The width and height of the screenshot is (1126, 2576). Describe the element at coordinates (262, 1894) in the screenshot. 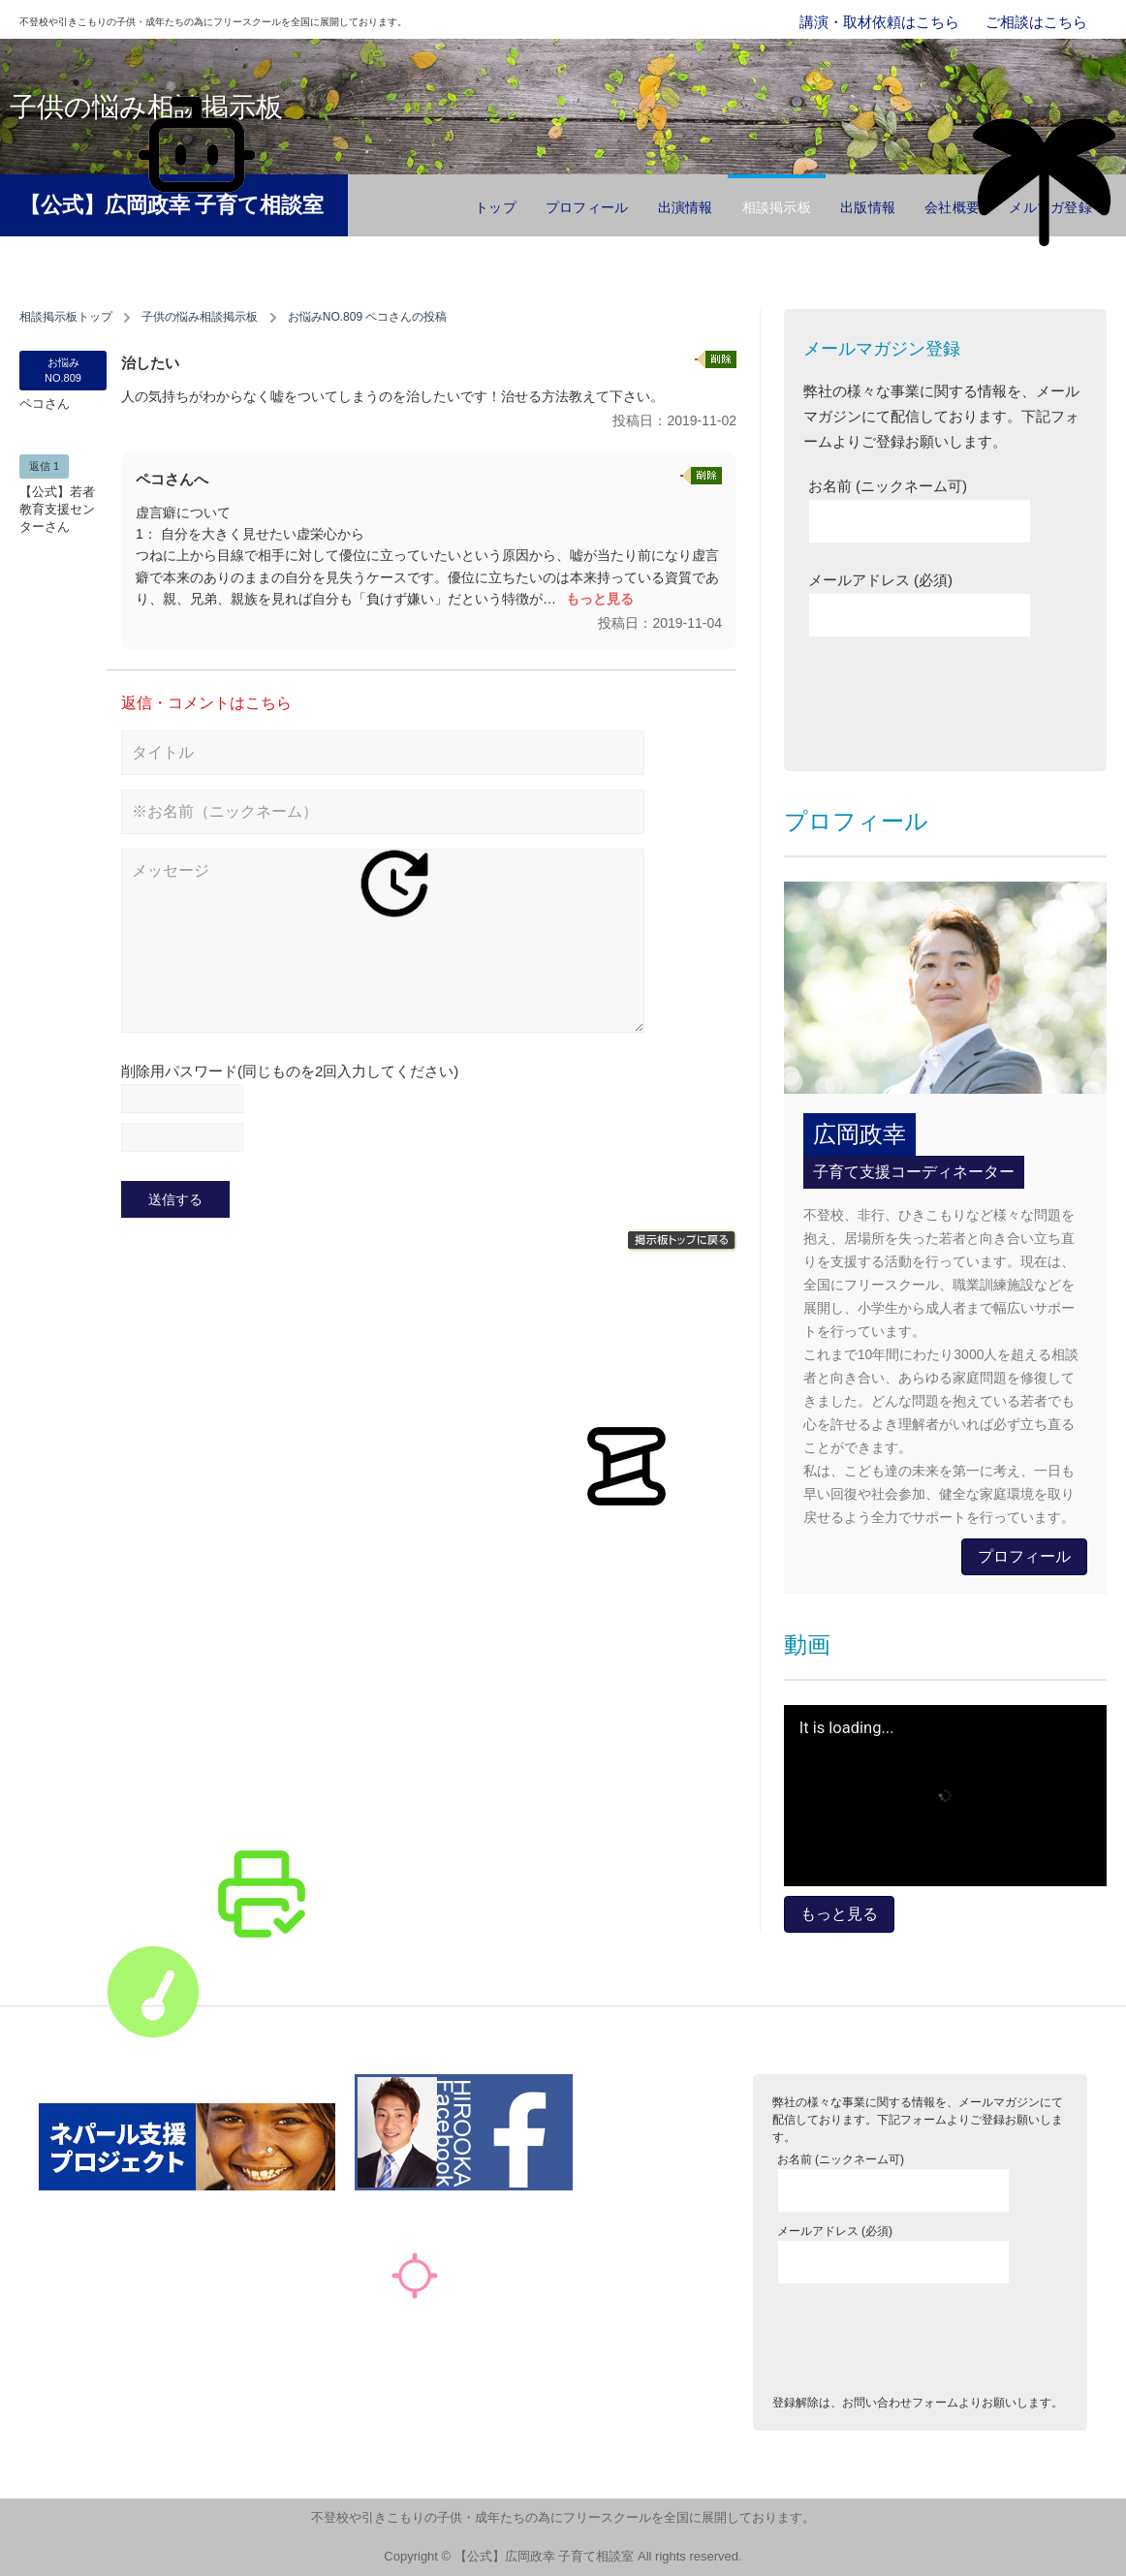

I see `print job completed successfully` at that location.